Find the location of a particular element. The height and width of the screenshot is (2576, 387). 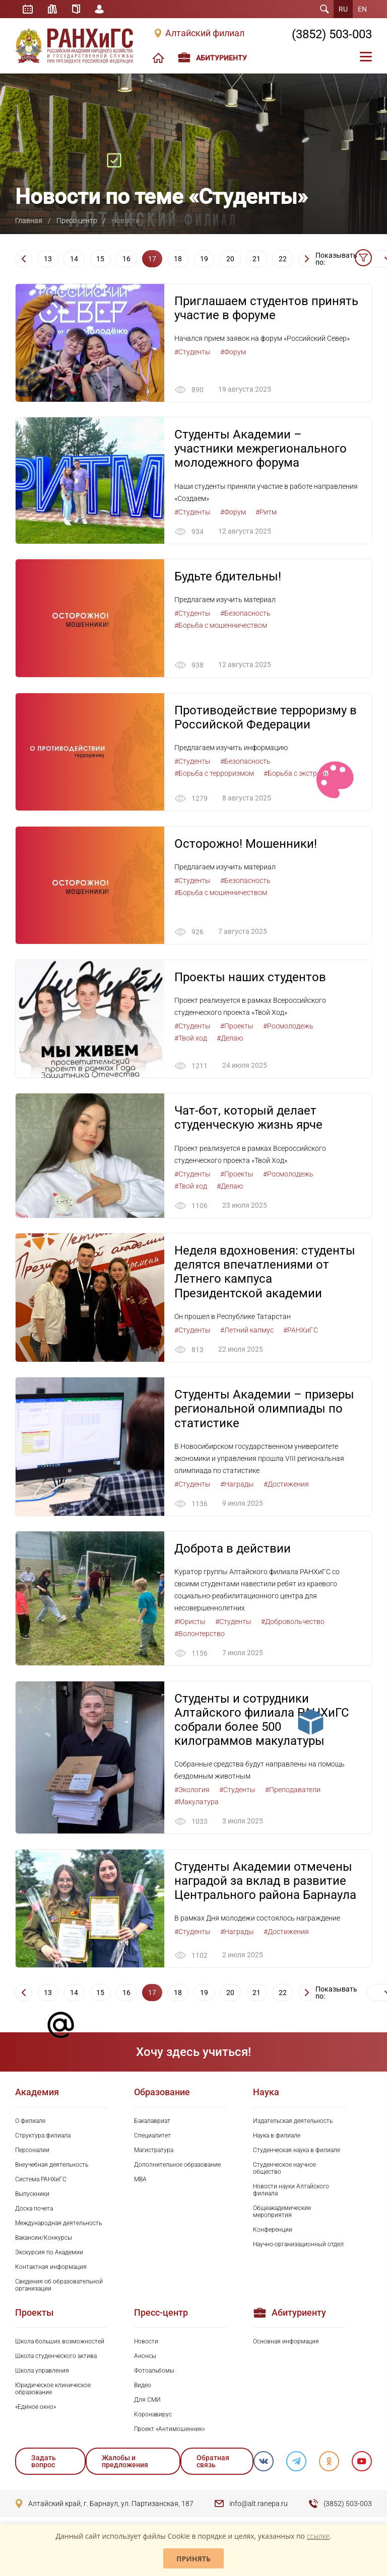

compose a new email is located at coordinates (60, 2025).